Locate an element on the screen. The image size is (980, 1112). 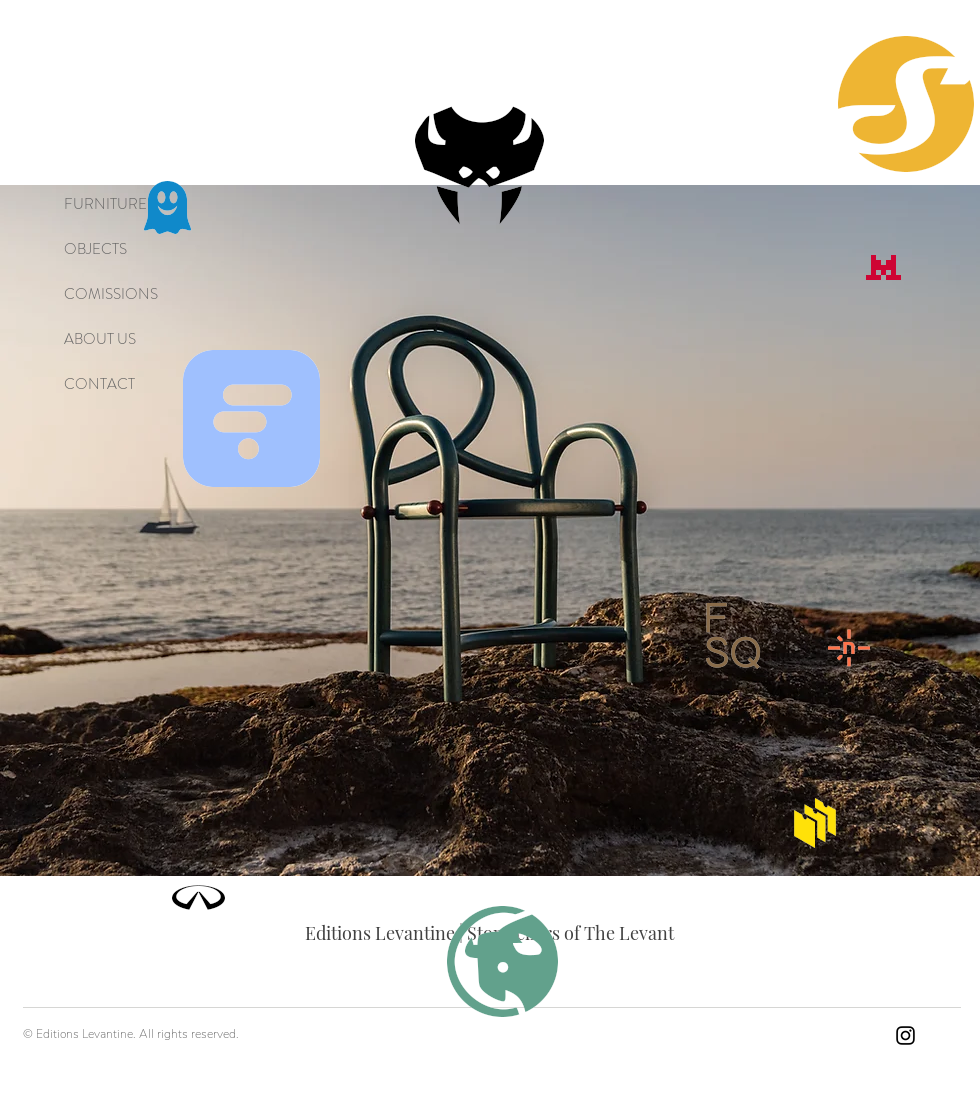
Infiniti brand logo is located at coordinates (198, 897).